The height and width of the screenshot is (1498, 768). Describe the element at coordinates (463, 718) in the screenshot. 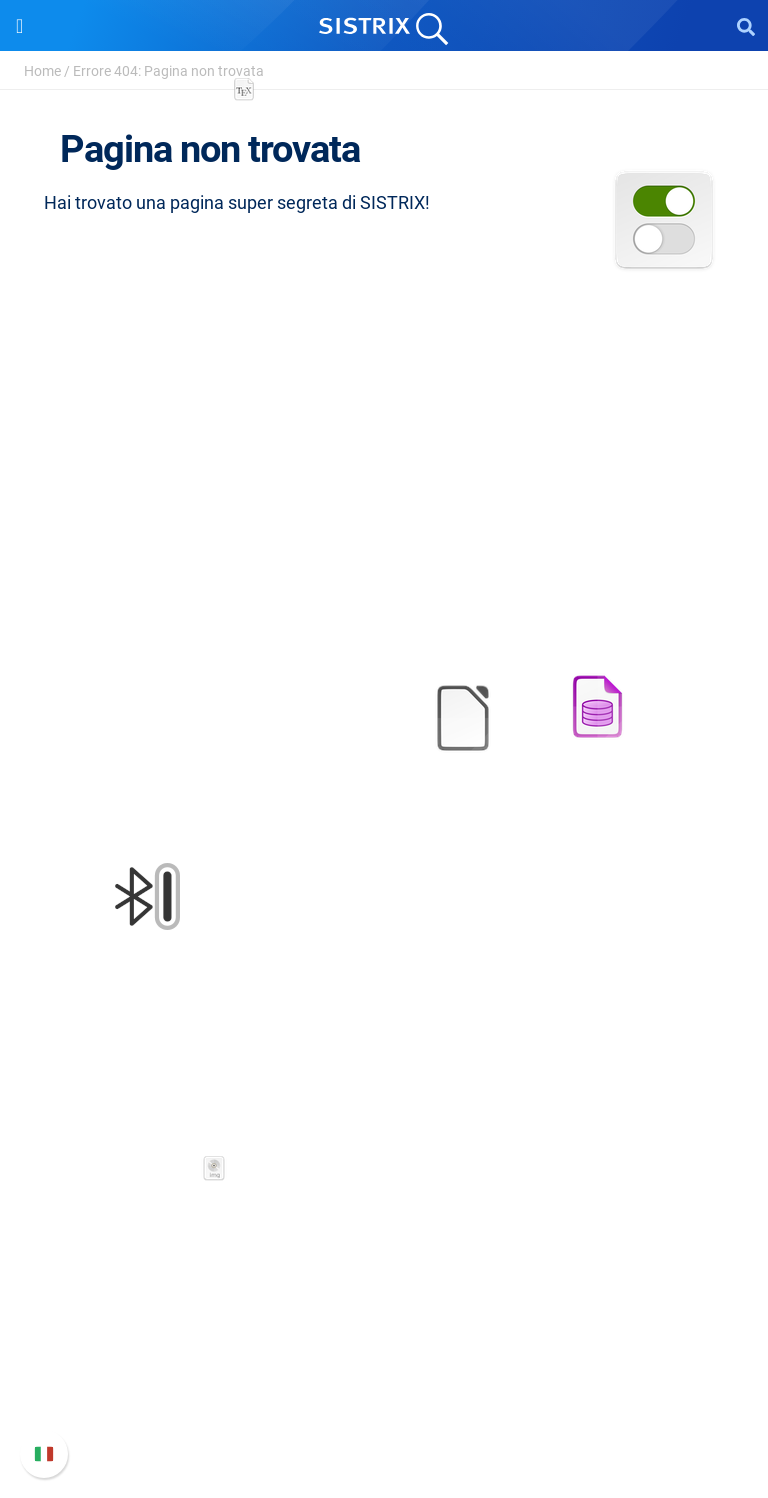

I see `open libreoffice start center` at that location.